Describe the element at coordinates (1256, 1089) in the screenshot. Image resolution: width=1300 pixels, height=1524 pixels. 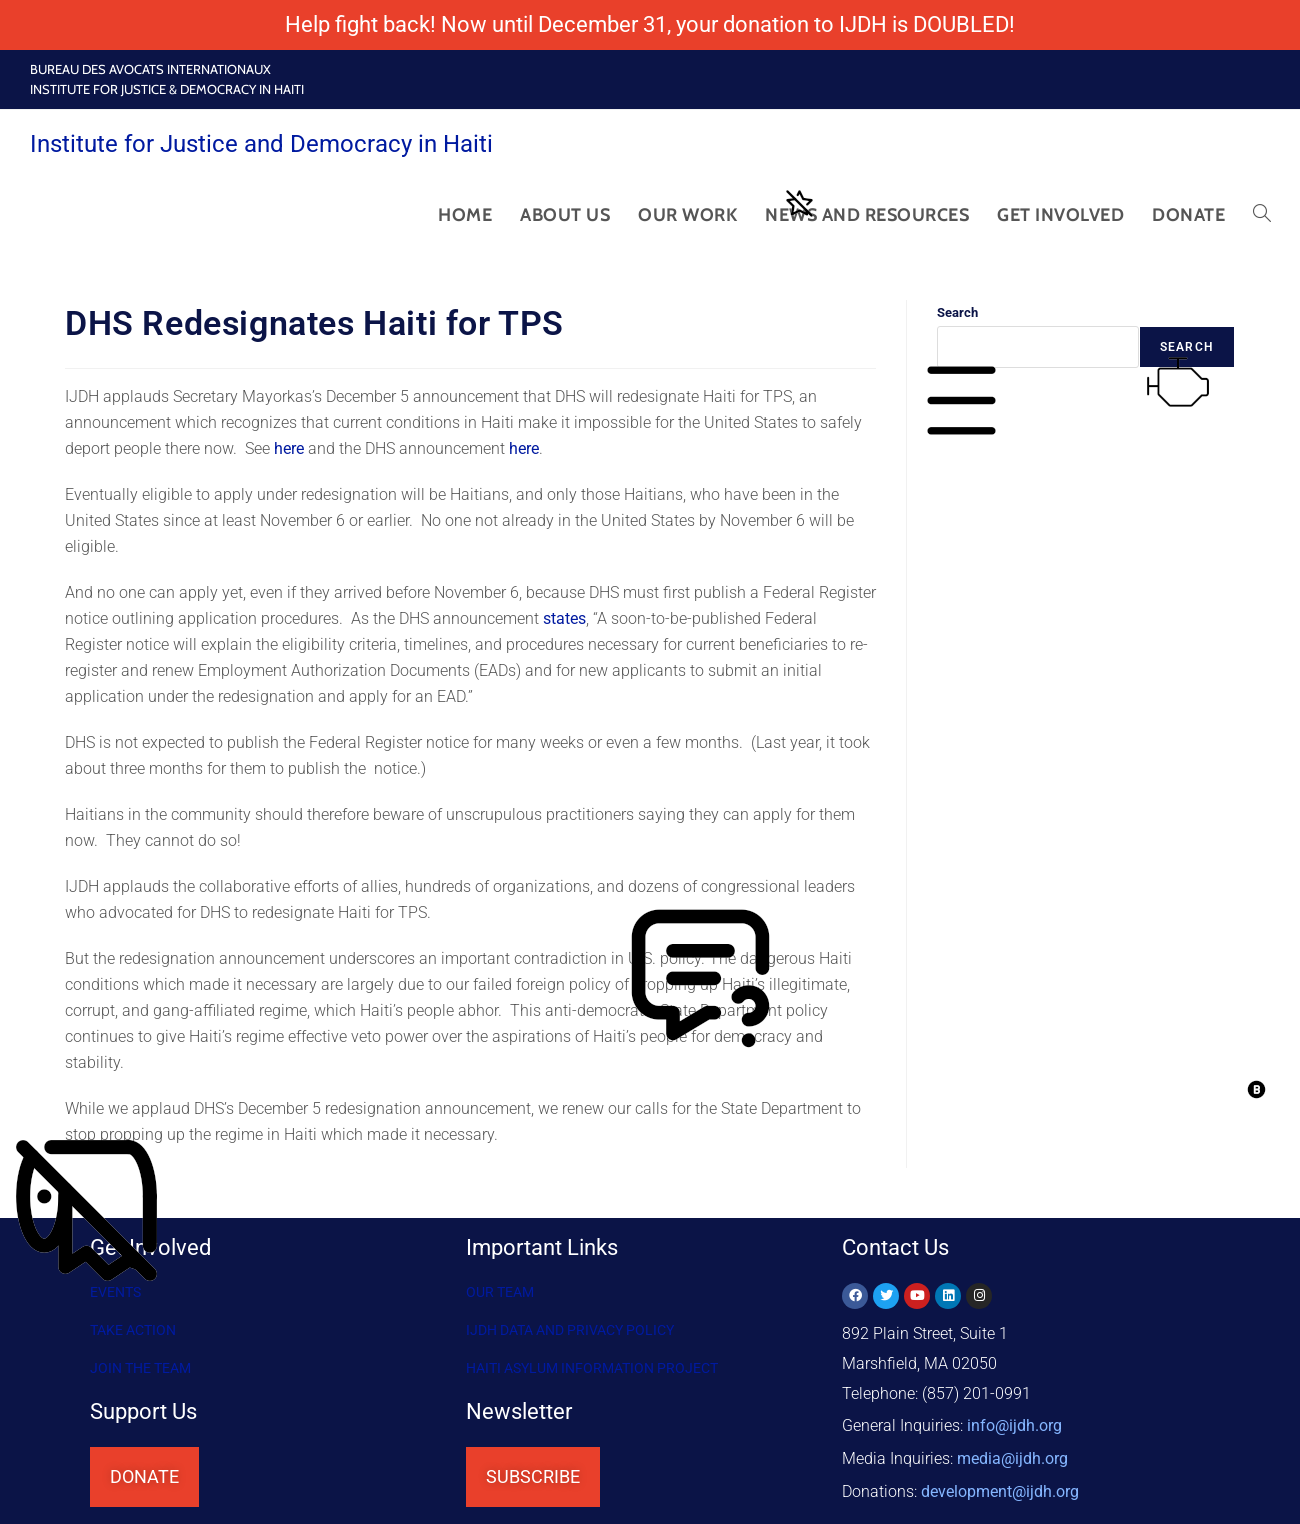
I see `xbox controller B button indicator` at that location.